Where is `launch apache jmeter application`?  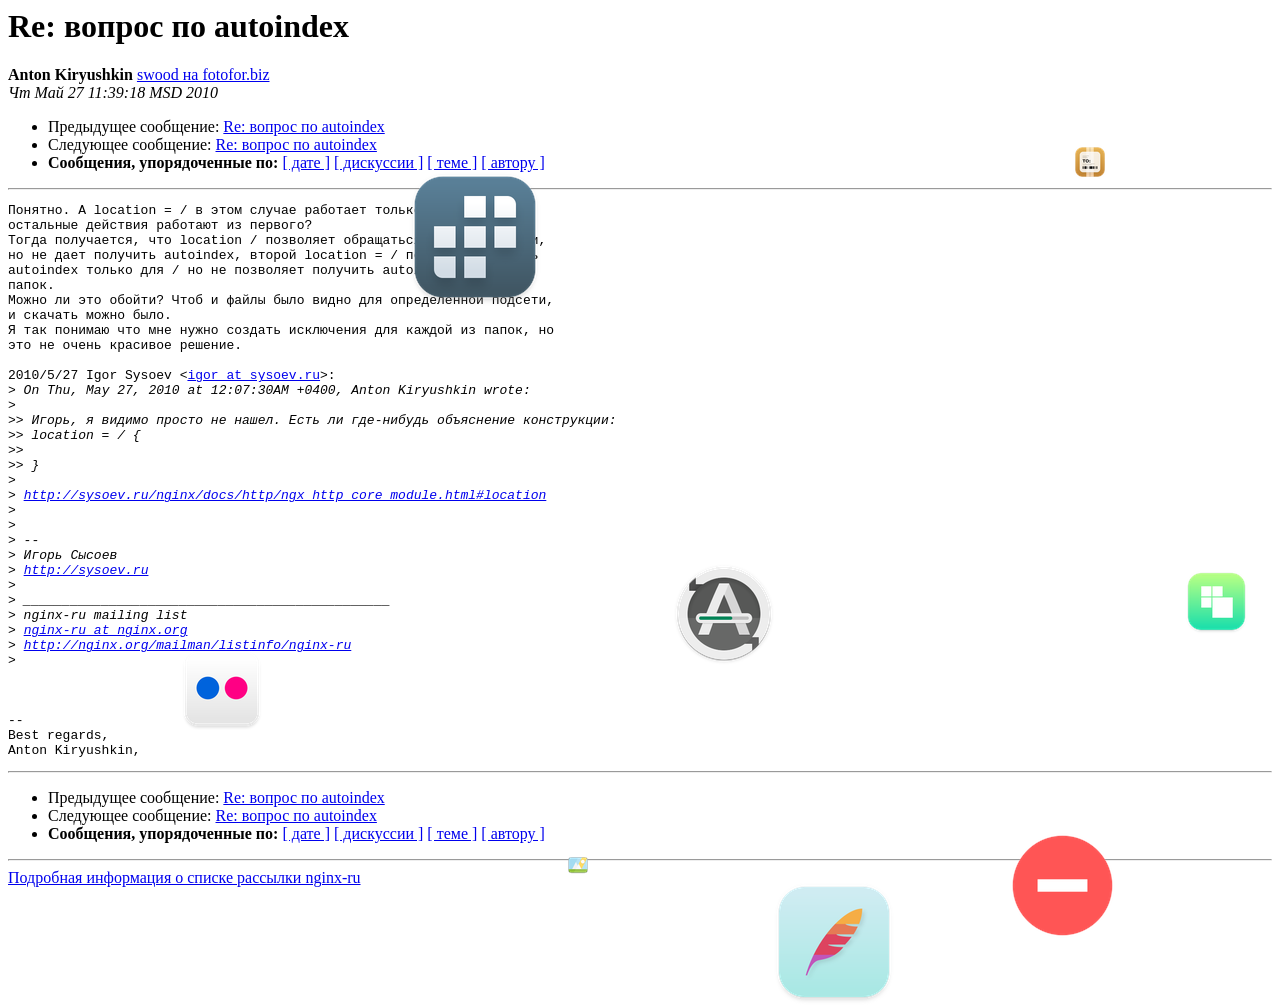
launch apache jmeter application is located at coordinates (834, 942).